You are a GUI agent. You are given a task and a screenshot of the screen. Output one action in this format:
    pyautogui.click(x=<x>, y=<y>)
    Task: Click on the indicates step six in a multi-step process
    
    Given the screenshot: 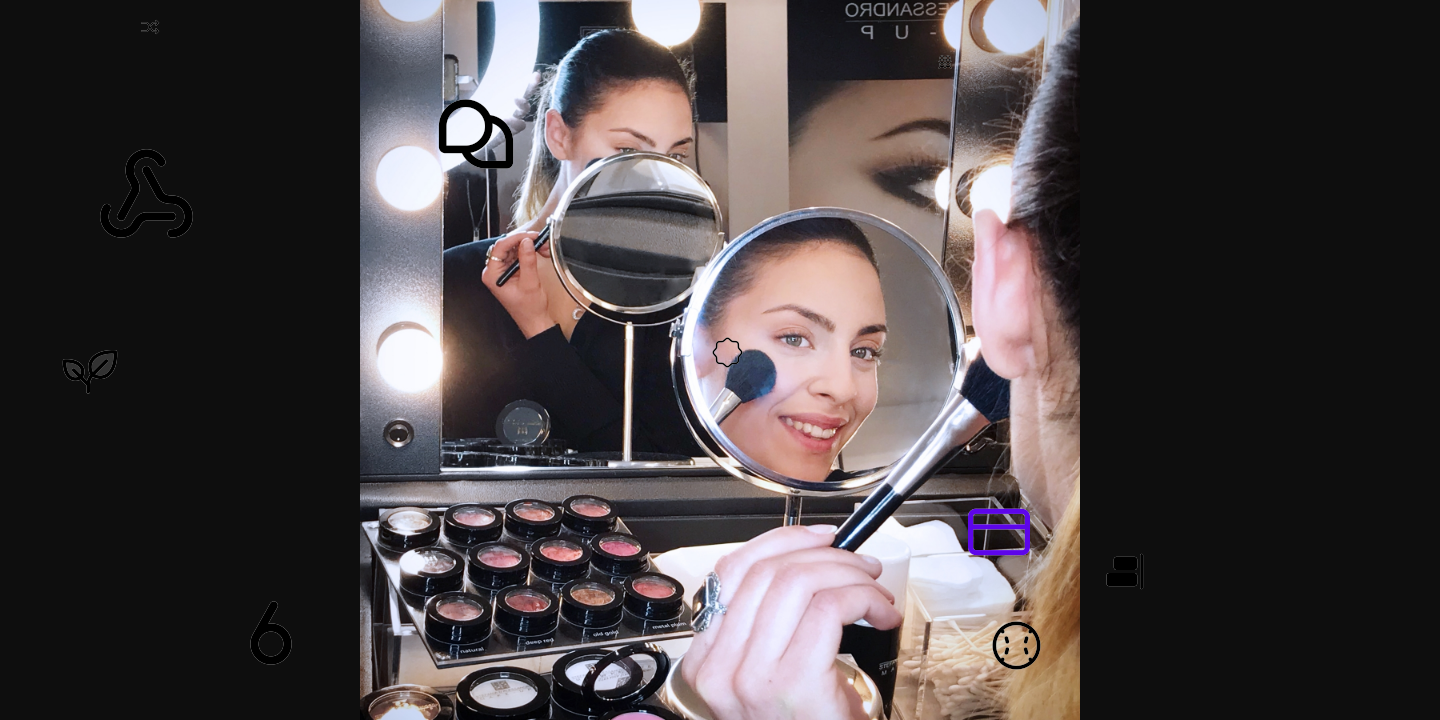 What is the action you would take?
    pyautogui.click(x=271, y=633)
    